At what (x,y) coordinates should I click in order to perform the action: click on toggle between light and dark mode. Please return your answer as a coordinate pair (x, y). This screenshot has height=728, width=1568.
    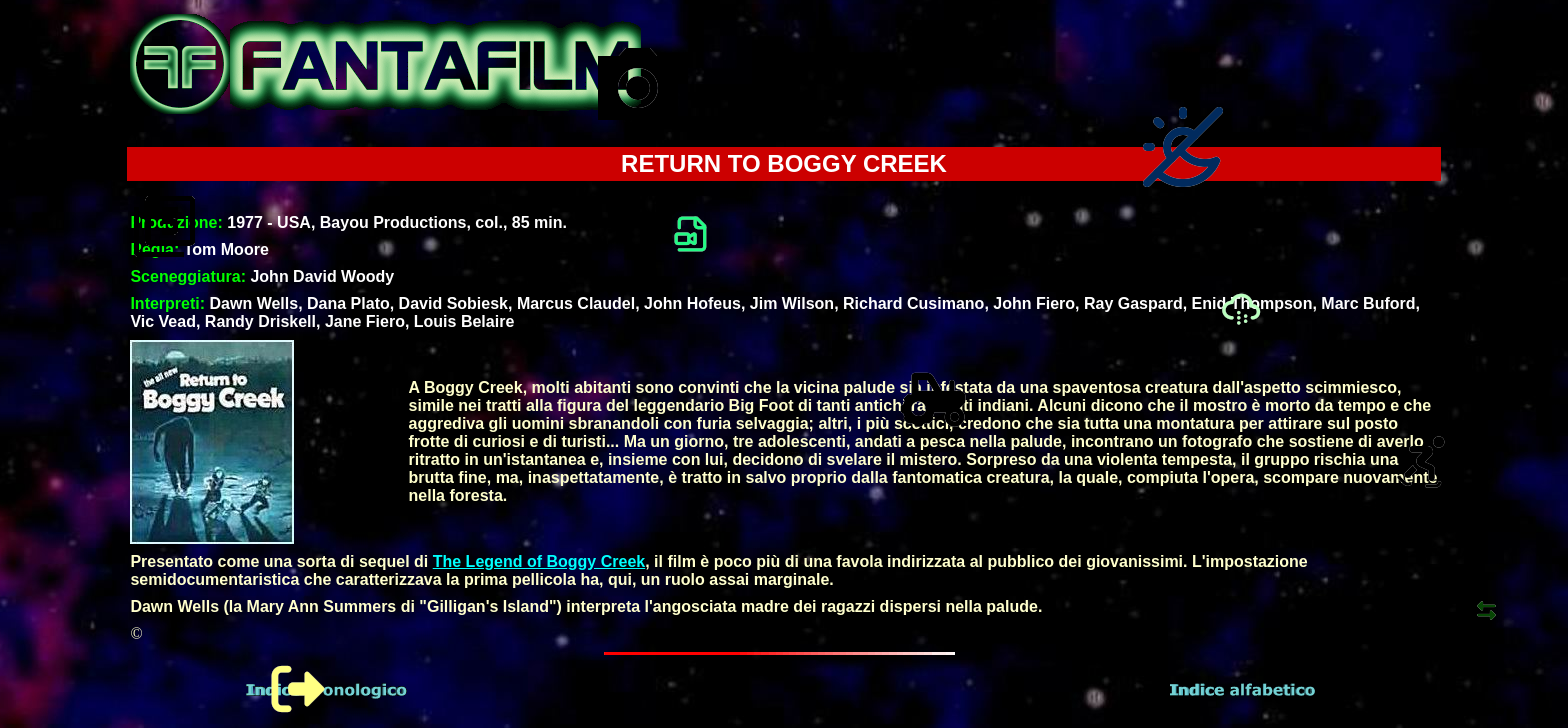
    Looking at the image, I should click on (1183, 147).